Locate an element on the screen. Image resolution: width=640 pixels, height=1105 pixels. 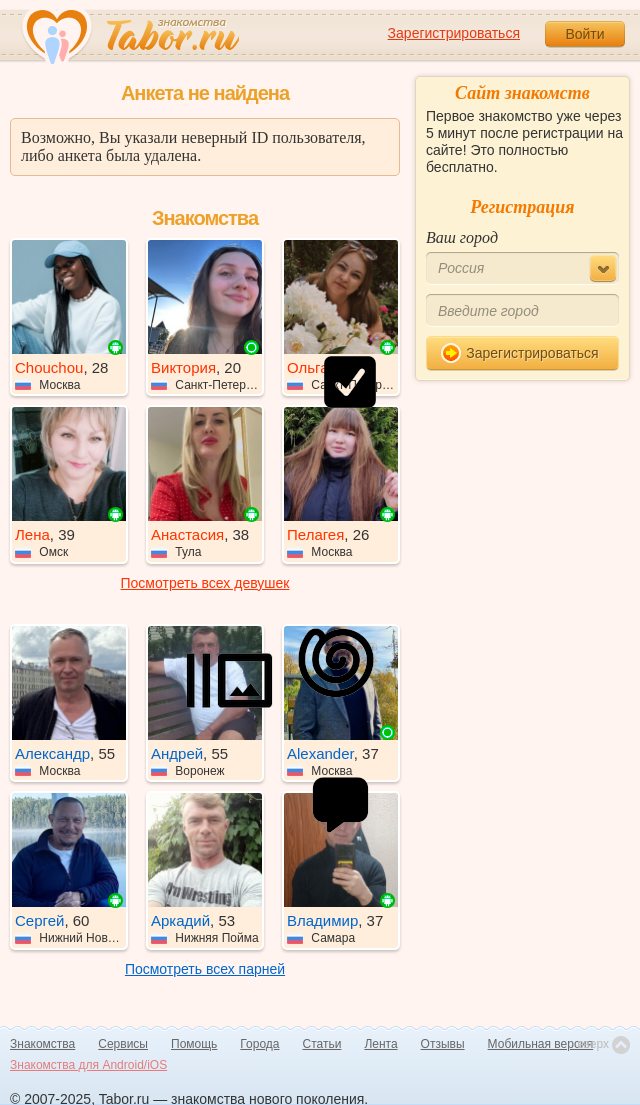
mark task as complete is located at coordinates (350, 382).